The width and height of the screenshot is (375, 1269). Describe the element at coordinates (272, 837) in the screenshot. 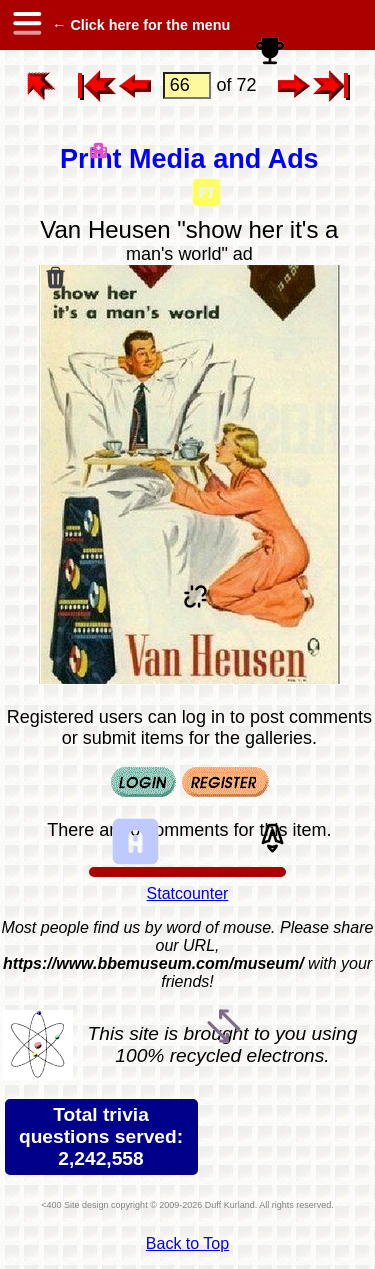

I see `astro framework logo` at that location.